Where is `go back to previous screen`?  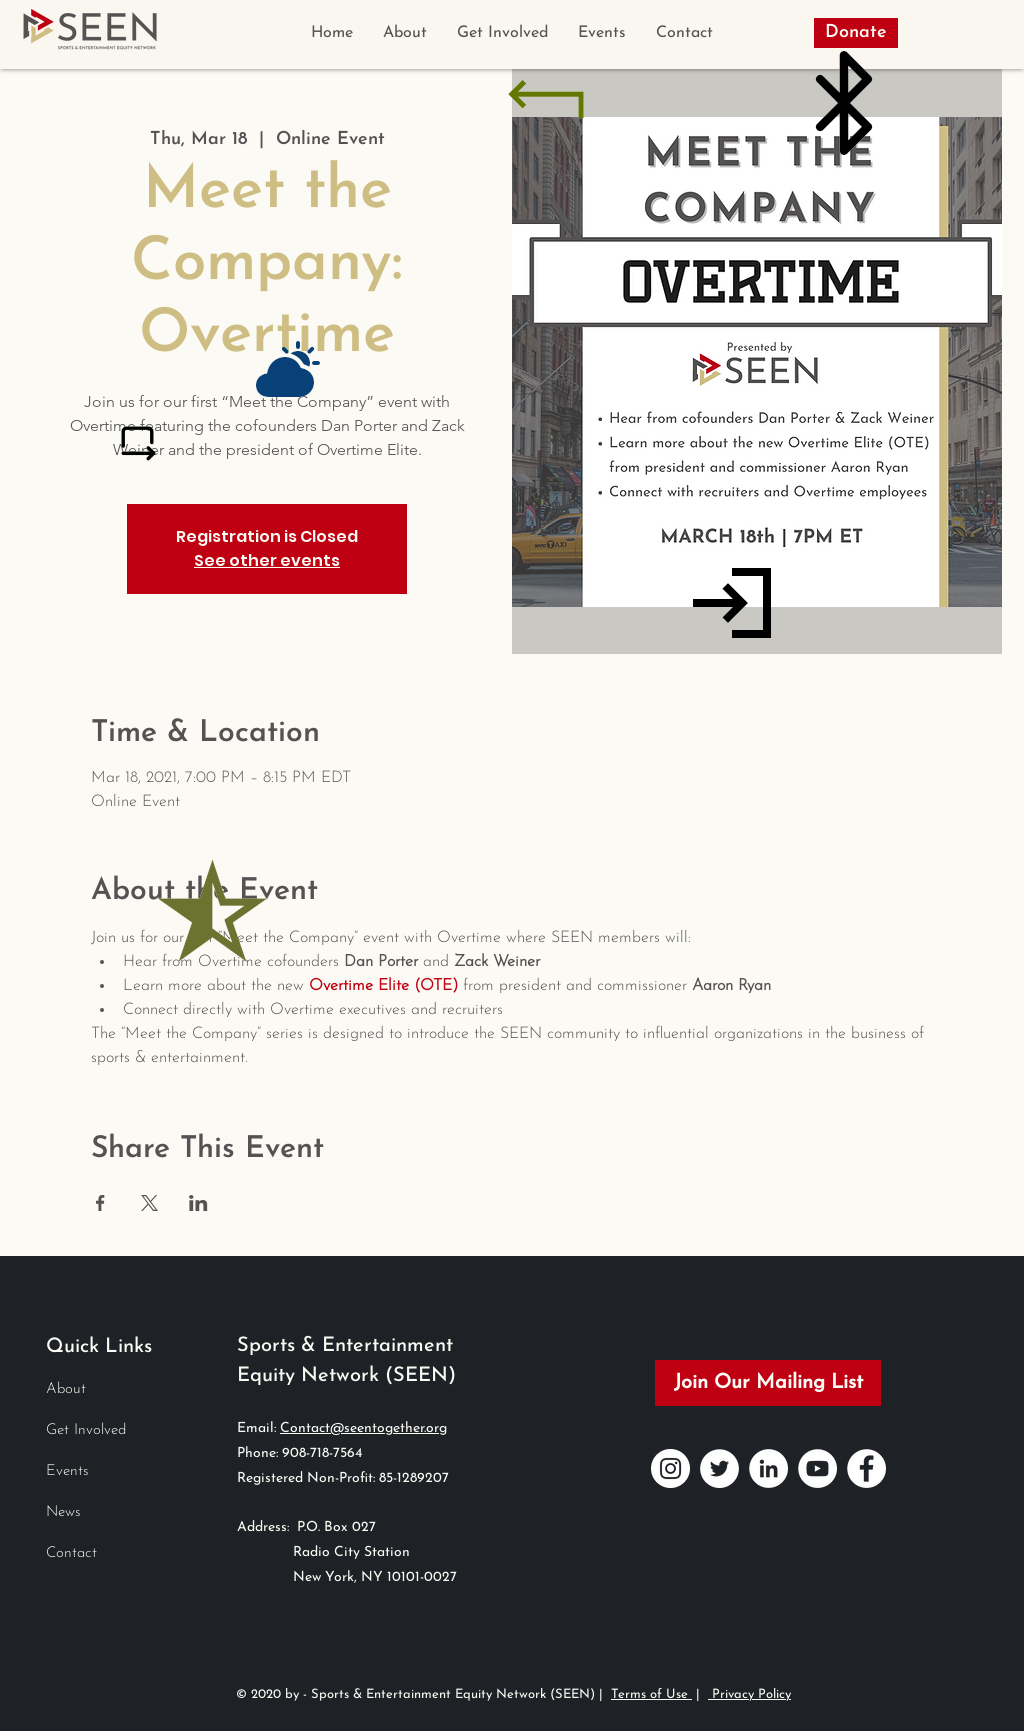
go back to previous screen is located at coordinates (546, 99).